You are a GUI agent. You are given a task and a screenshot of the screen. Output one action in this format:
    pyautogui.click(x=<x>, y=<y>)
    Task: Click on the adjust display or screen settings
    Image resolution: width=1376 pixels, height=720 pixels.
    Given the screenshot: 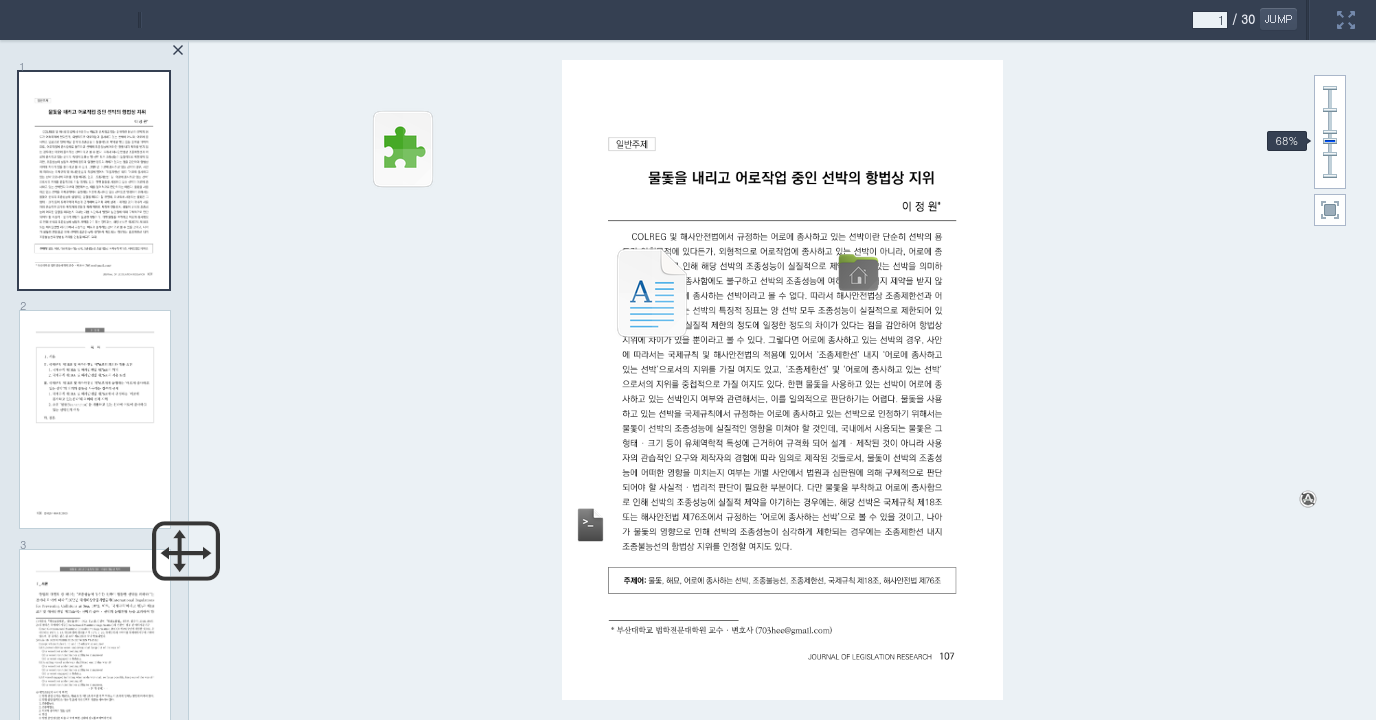 What is the action you would take?
    pyautogui.click(x=186, y=551)
    